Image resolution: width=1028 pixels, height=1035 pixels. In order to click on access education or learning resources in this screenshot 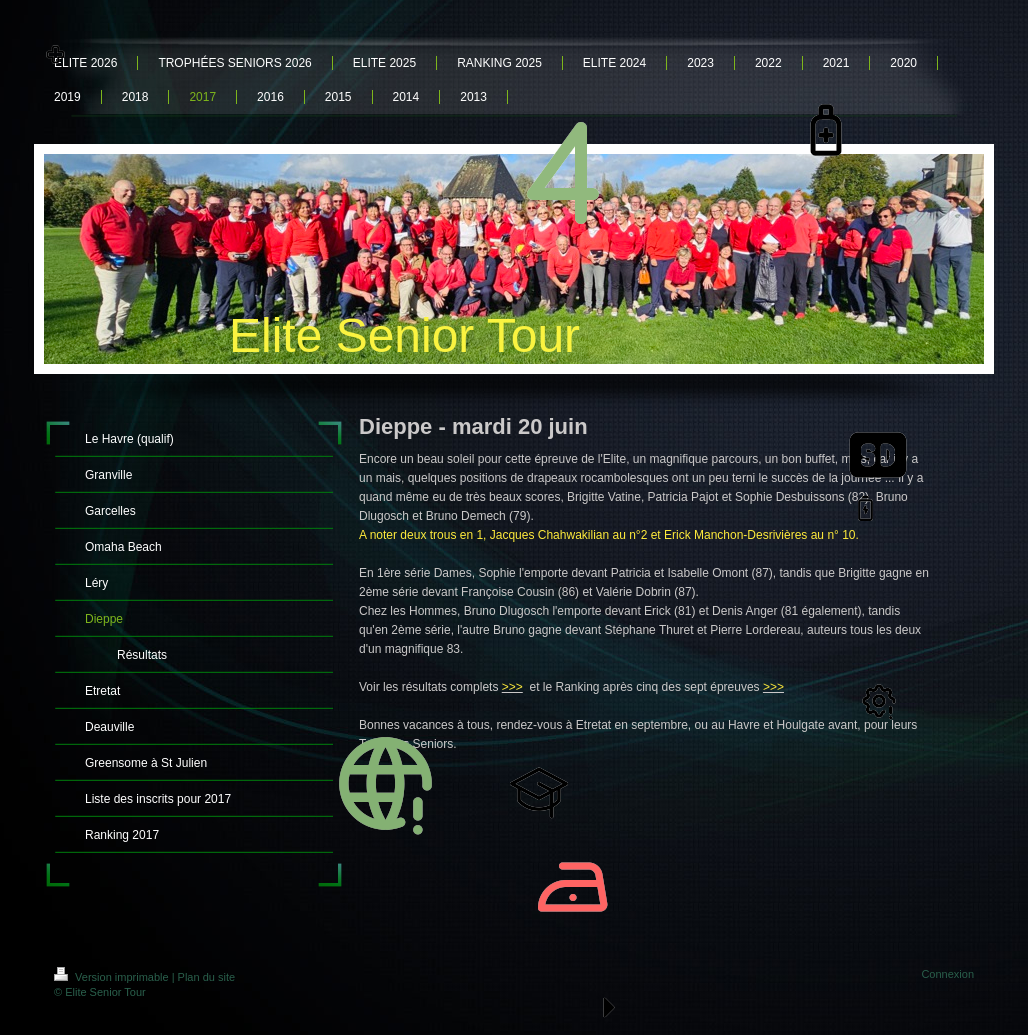, I will do `click(539, 791)`.